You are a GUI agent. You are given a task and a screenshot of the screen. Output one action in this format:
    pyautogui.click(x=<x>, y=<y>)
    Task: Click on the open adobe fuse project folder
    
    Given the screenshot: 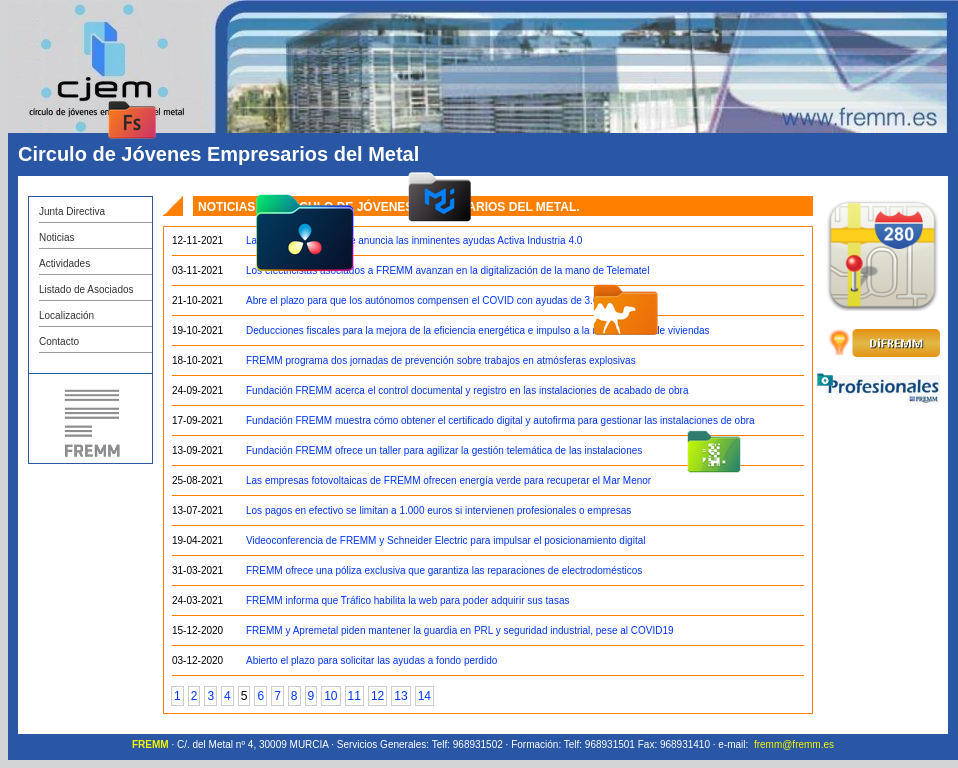 What is the action you would take?
    pyautogui.click(x=132, y=121)
    